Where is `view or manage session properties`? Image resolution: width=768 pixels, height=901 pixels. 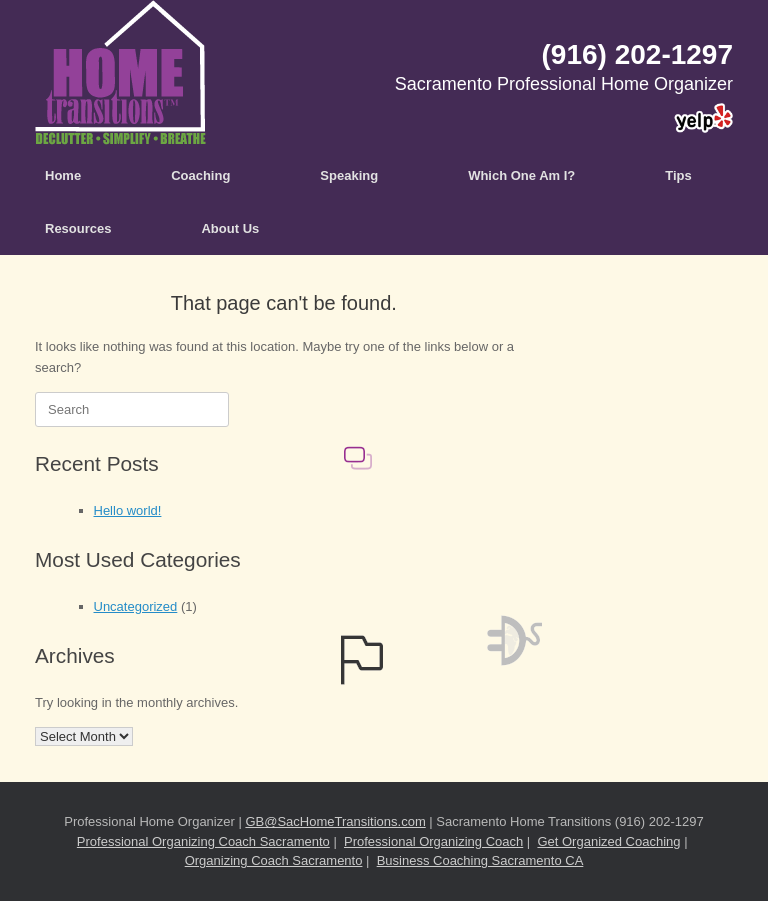
view or manage session properties is located at coordinates (358, 459).